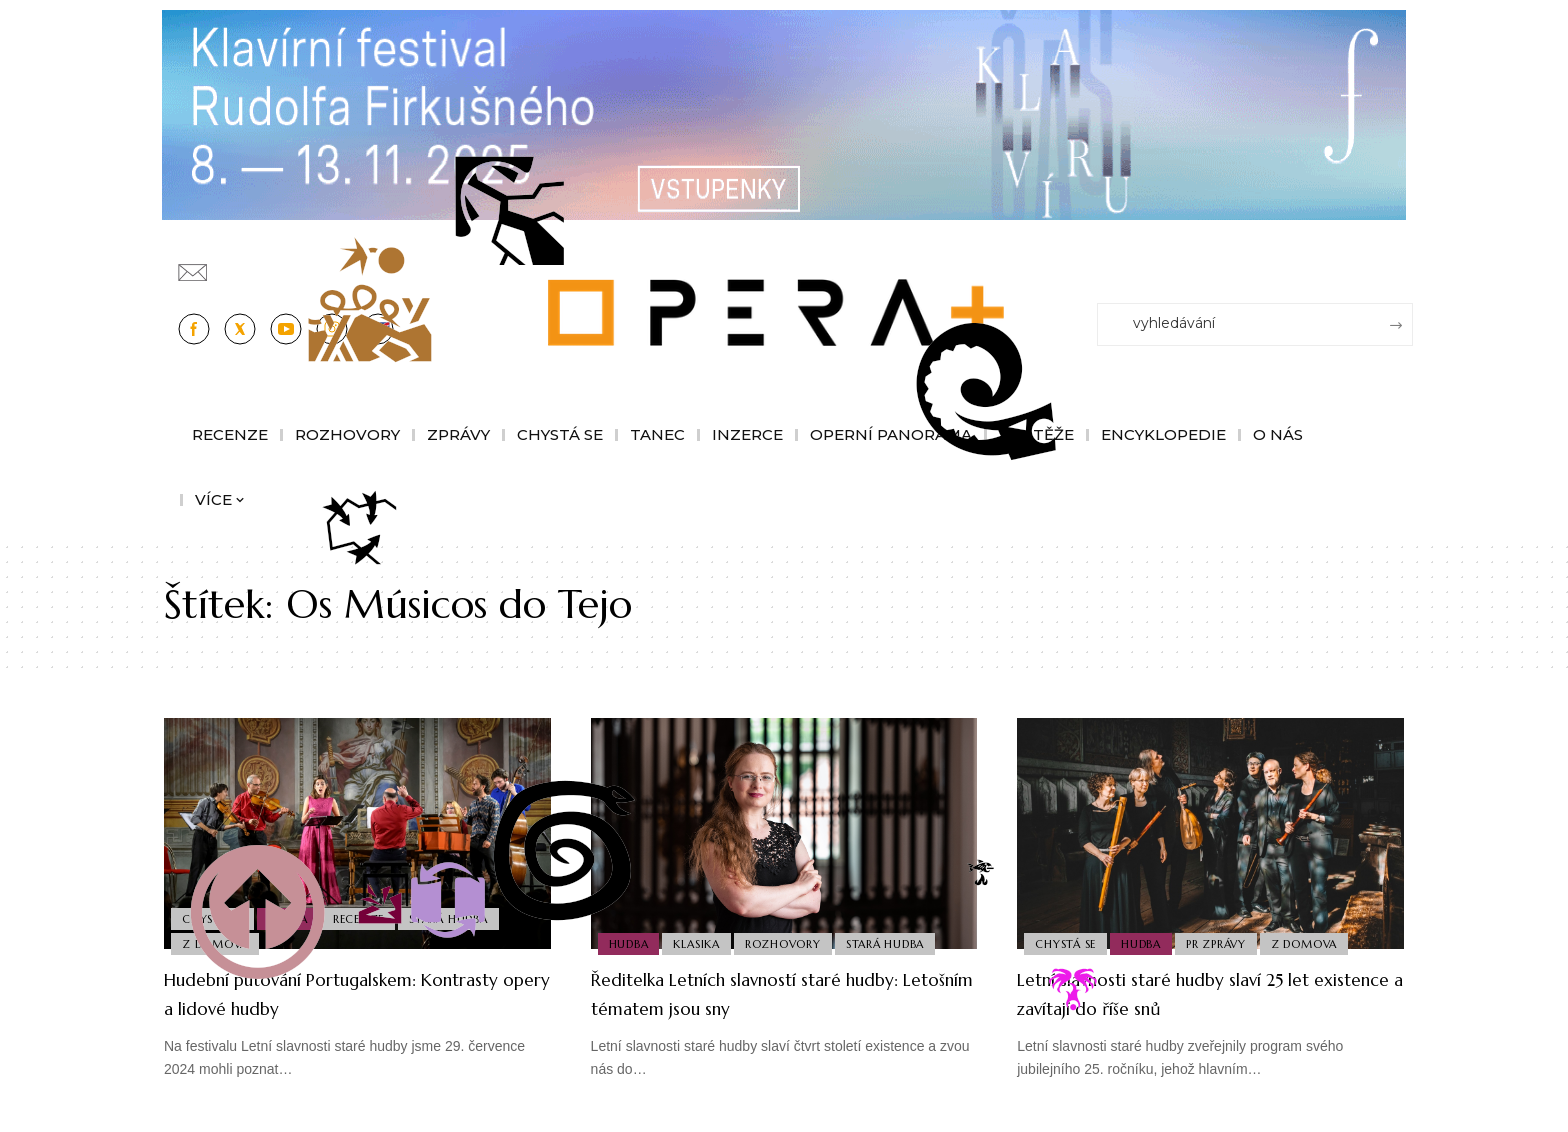  Describe the element at coordinates (985, 392) in the screenshot. I see `access dragon or mythical creature content` at that location.